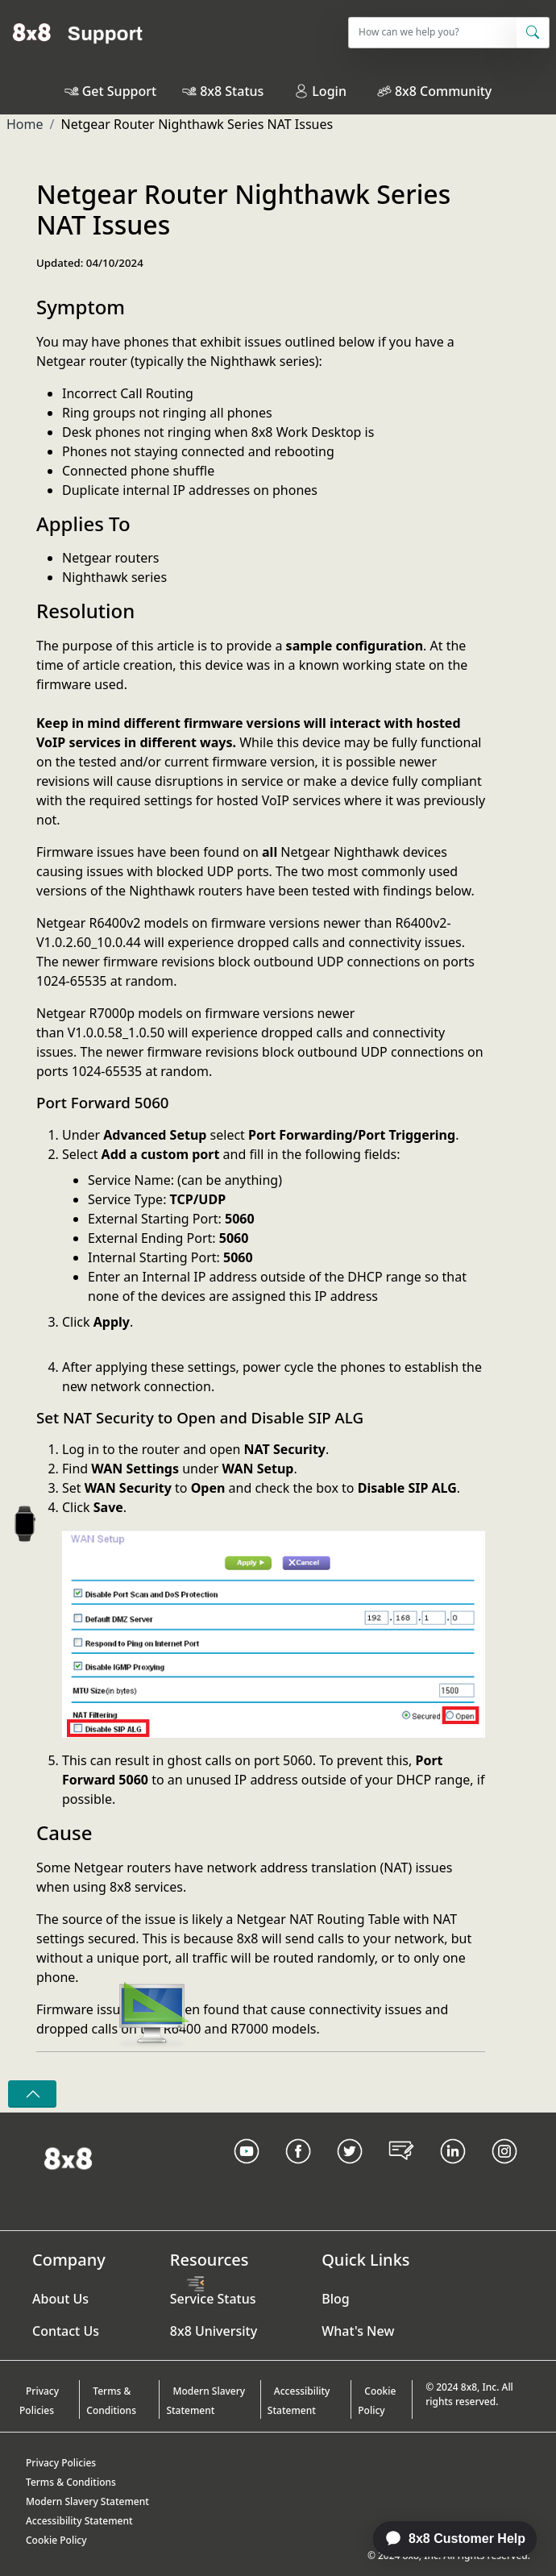 The height and width of the screenshot is (2576, 556). Describe the element at coordinates (195, 2284) in the screenshot. I see `increase text indentation` at that location.